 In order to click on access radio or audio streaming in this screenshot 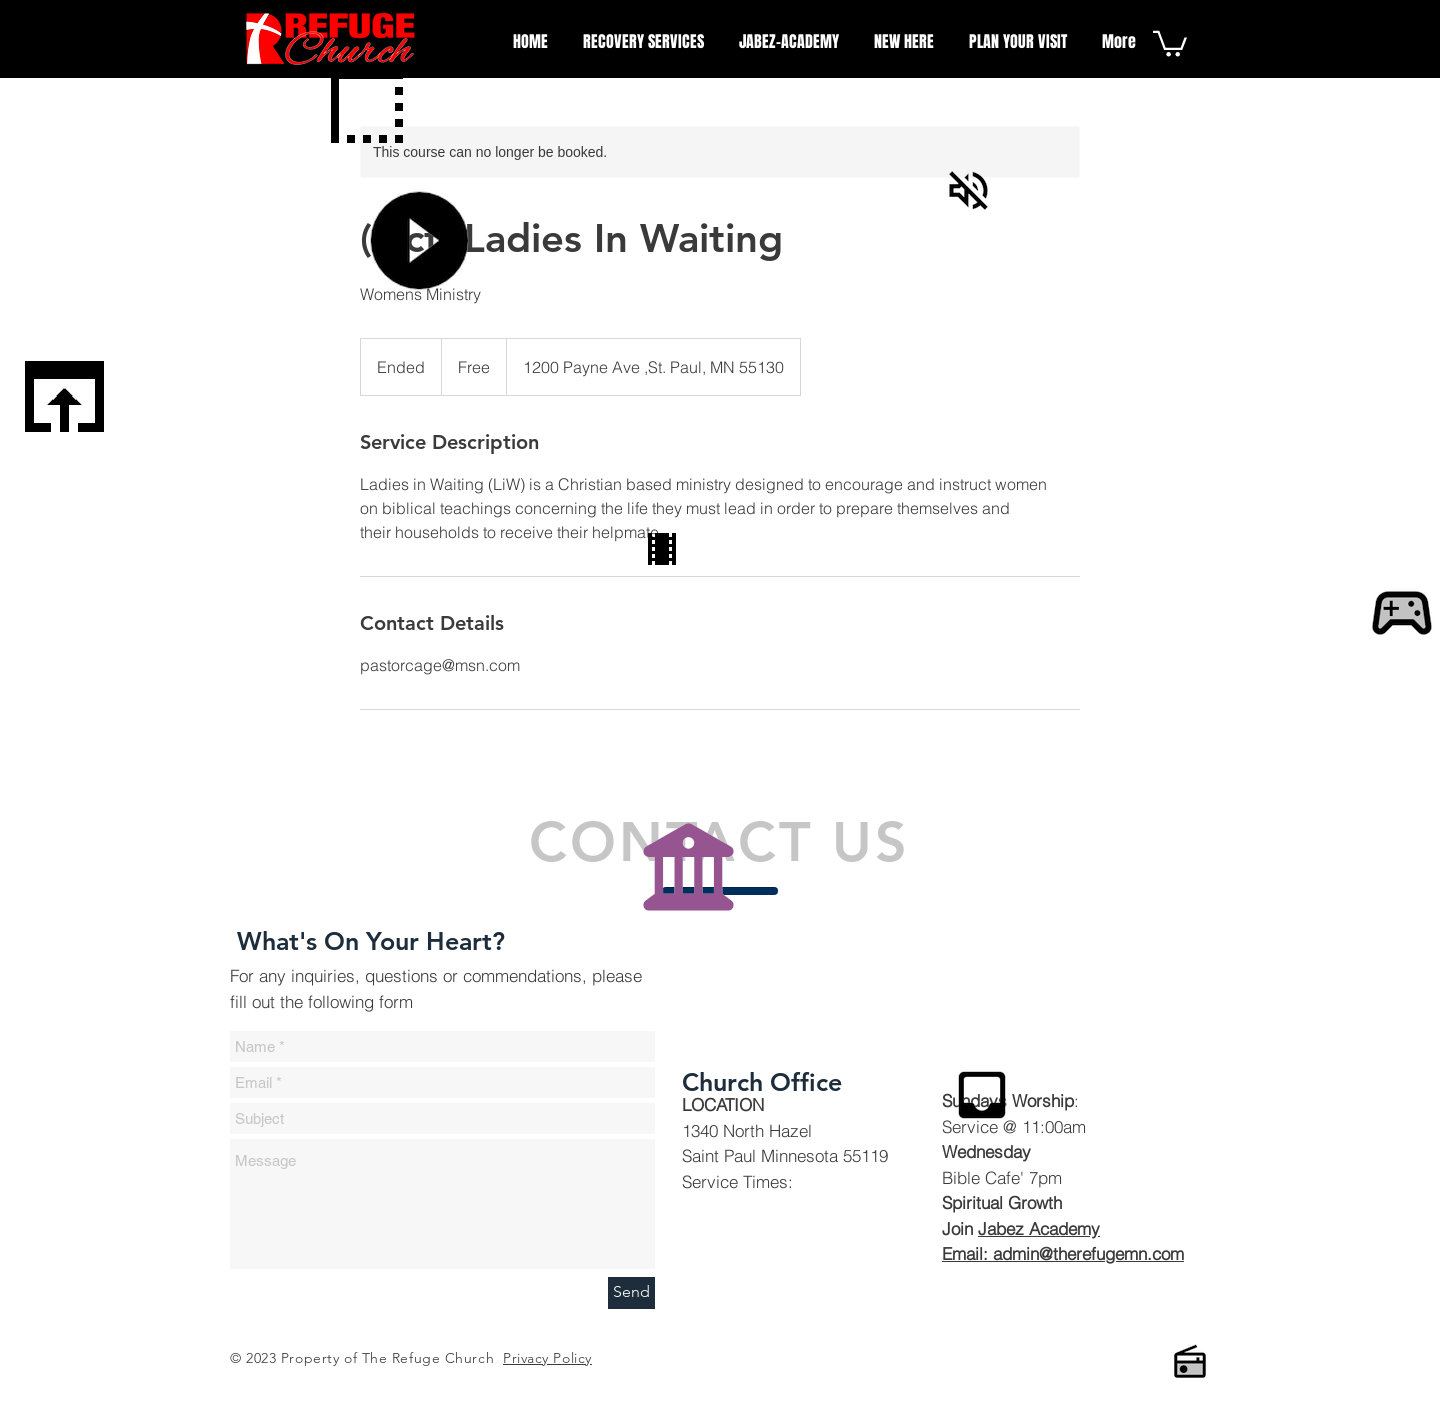, I will do `click(1190, 1362)`.